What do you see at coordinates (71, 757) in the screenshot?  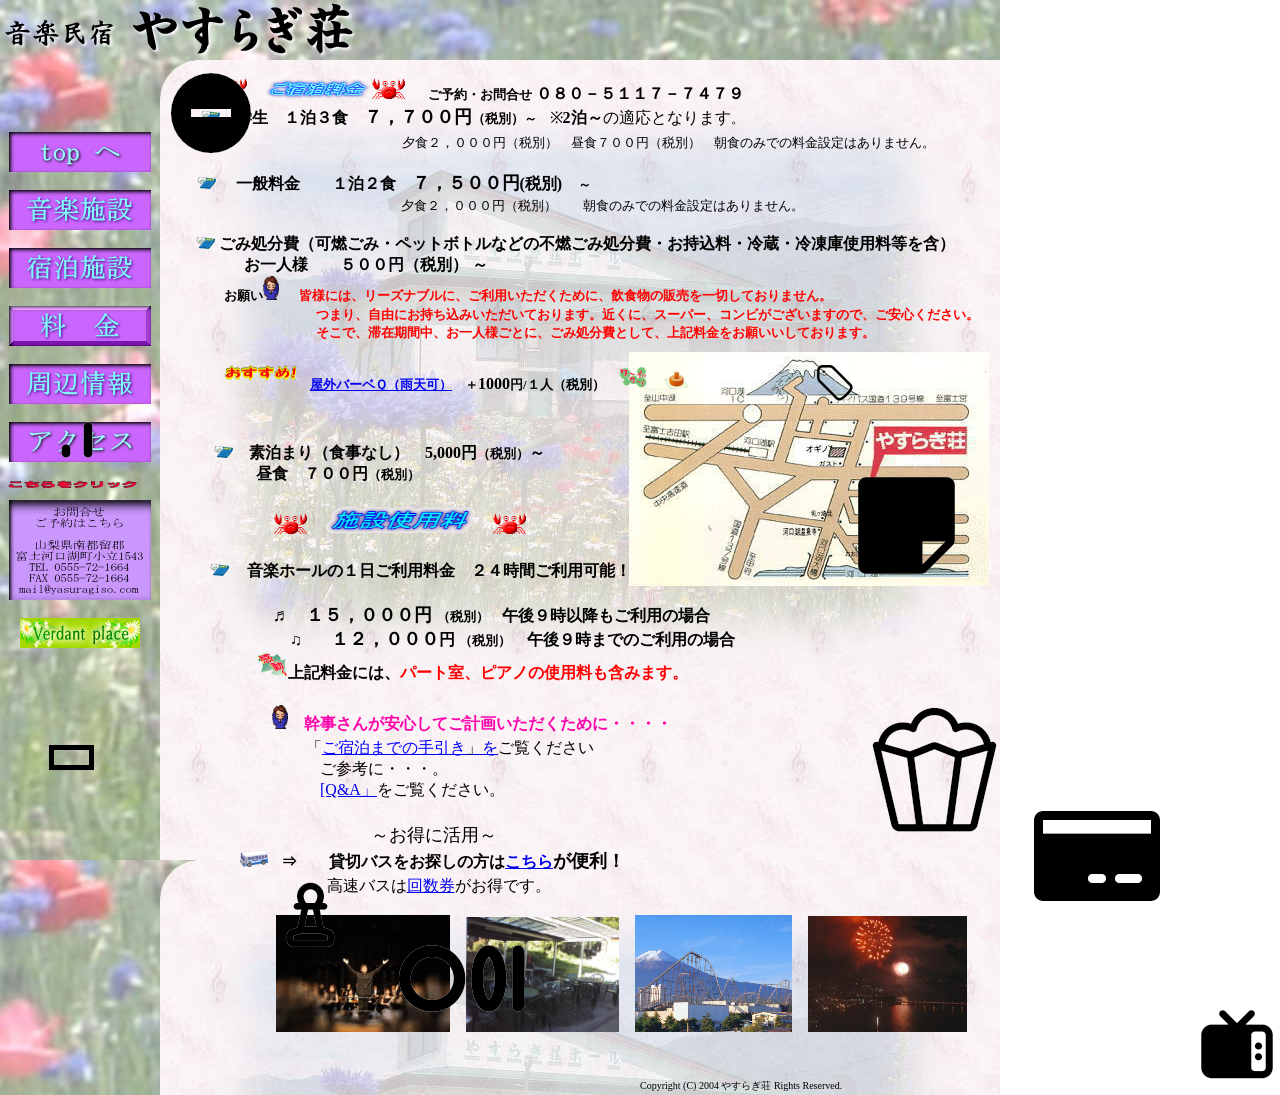 I see `crop image to 7:5 aspect ratio` at bounding box center [71, 757].